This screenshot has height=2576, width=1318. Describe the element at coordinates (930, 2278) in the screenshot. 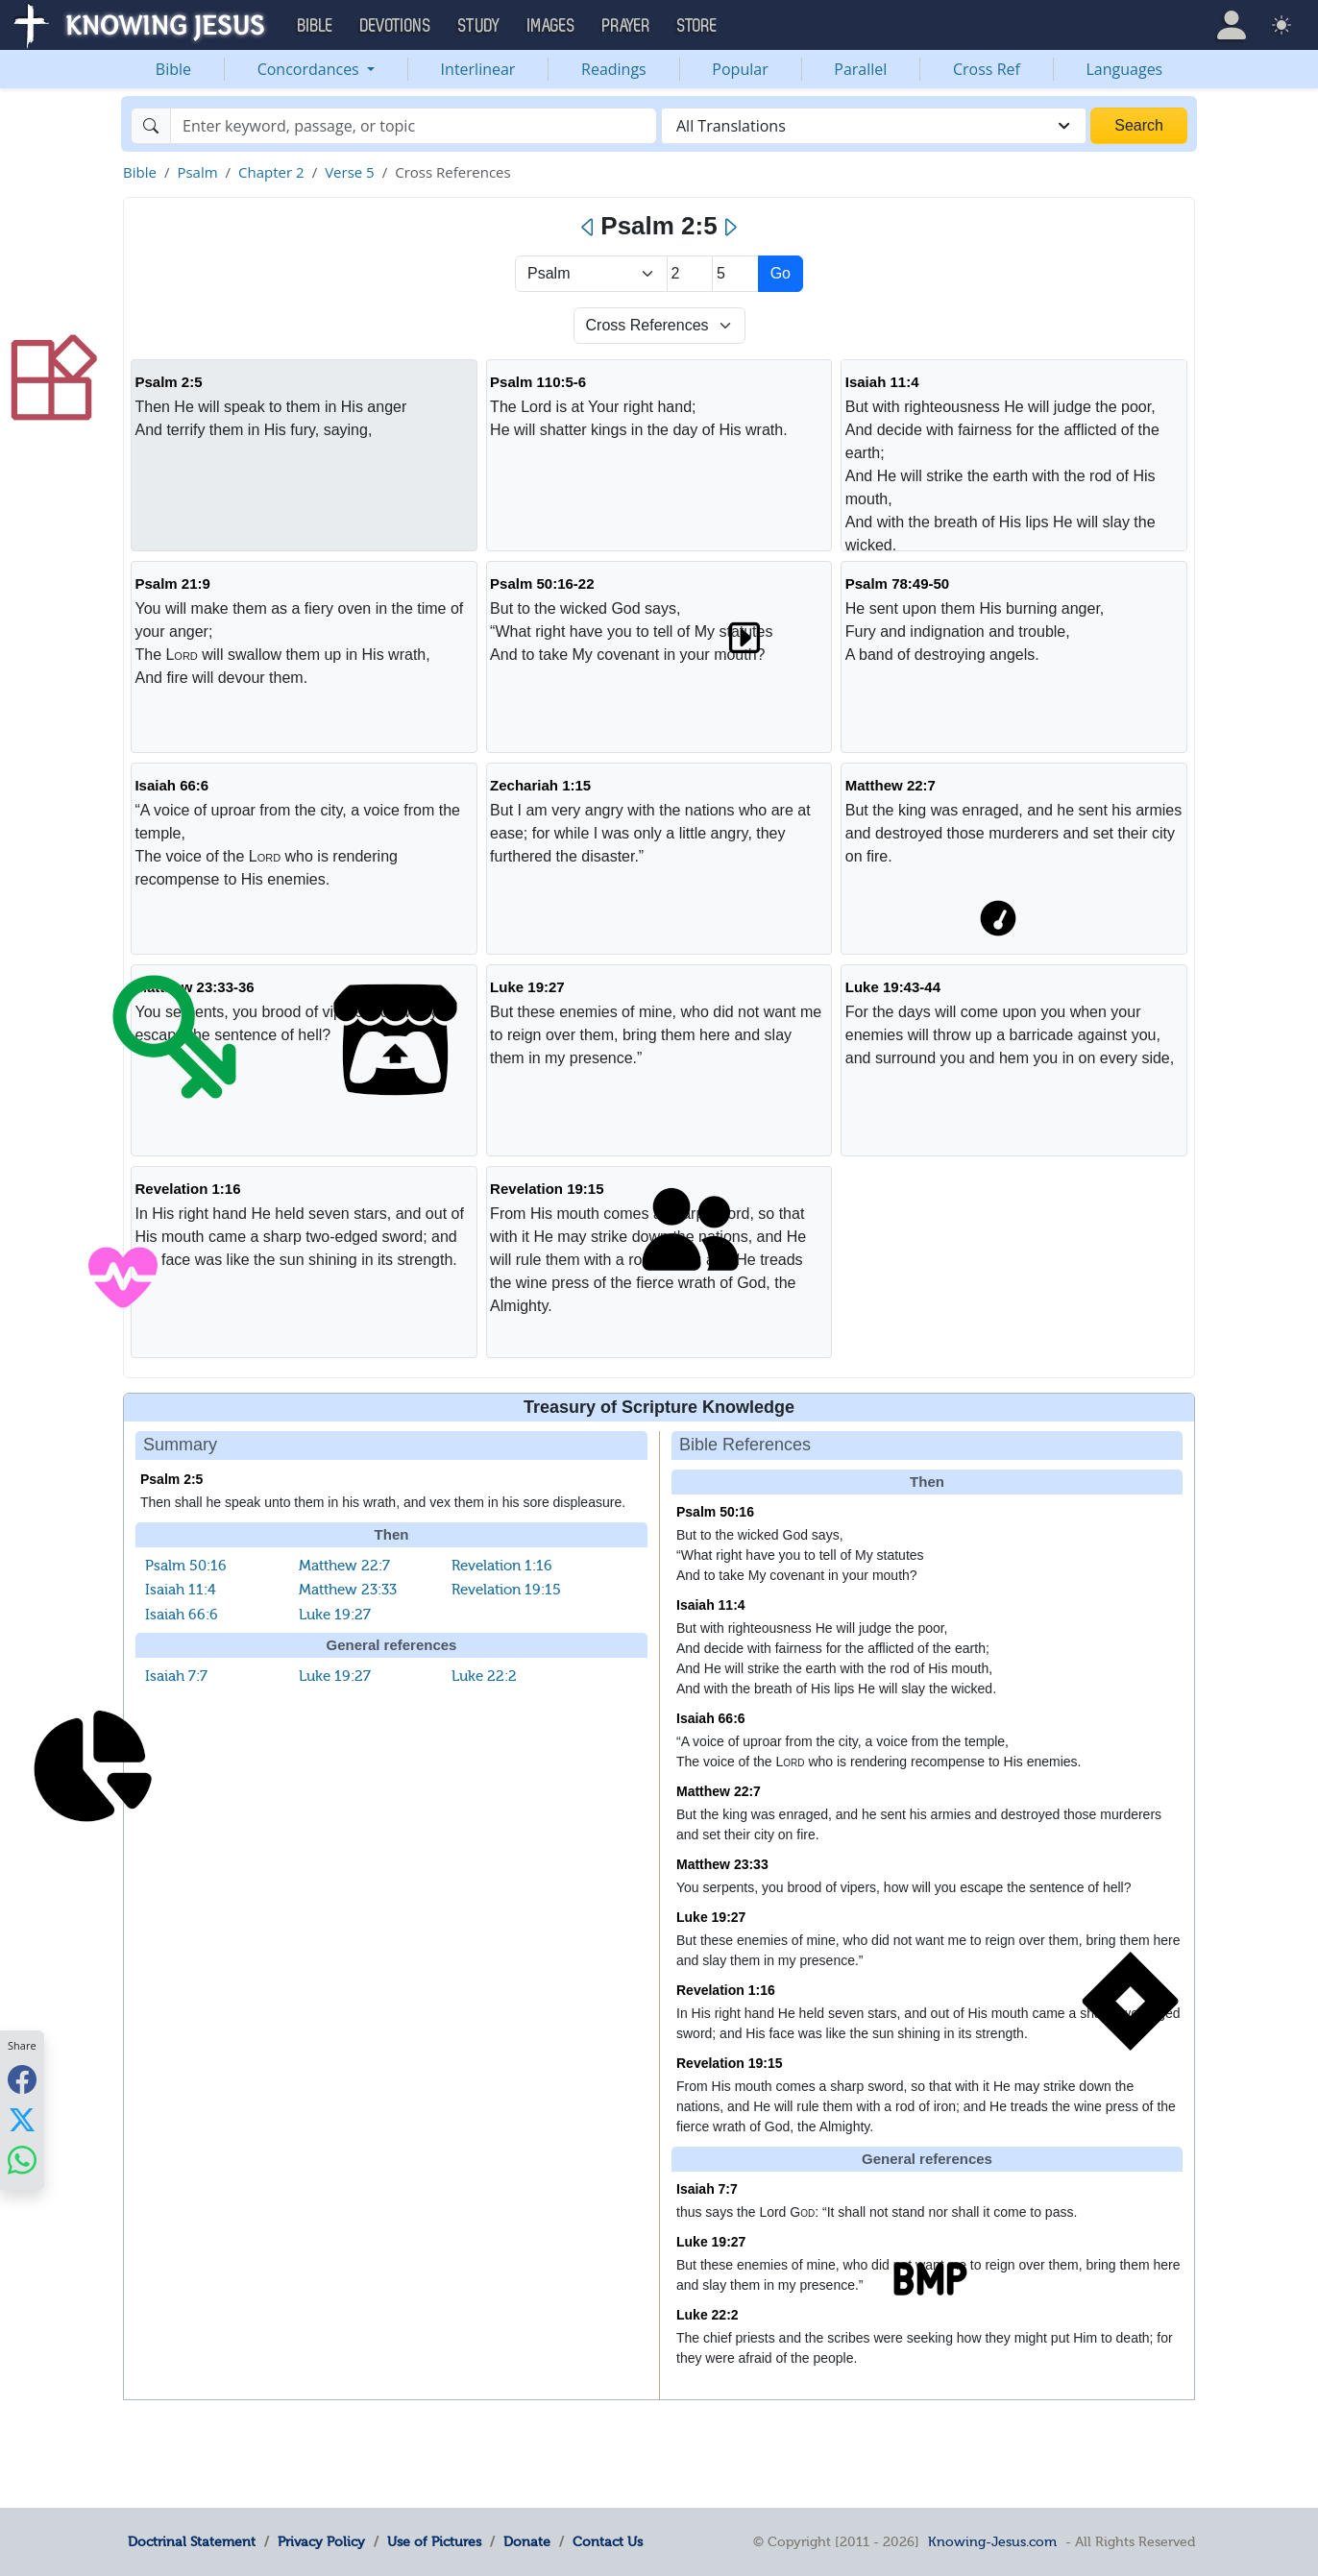

I see `indicates a BMP image file format` at that location.